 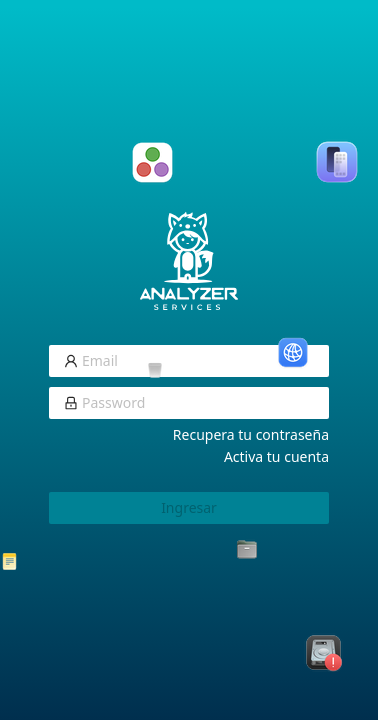 I want to click on disk space warning alert, so click(x=323, y=652).